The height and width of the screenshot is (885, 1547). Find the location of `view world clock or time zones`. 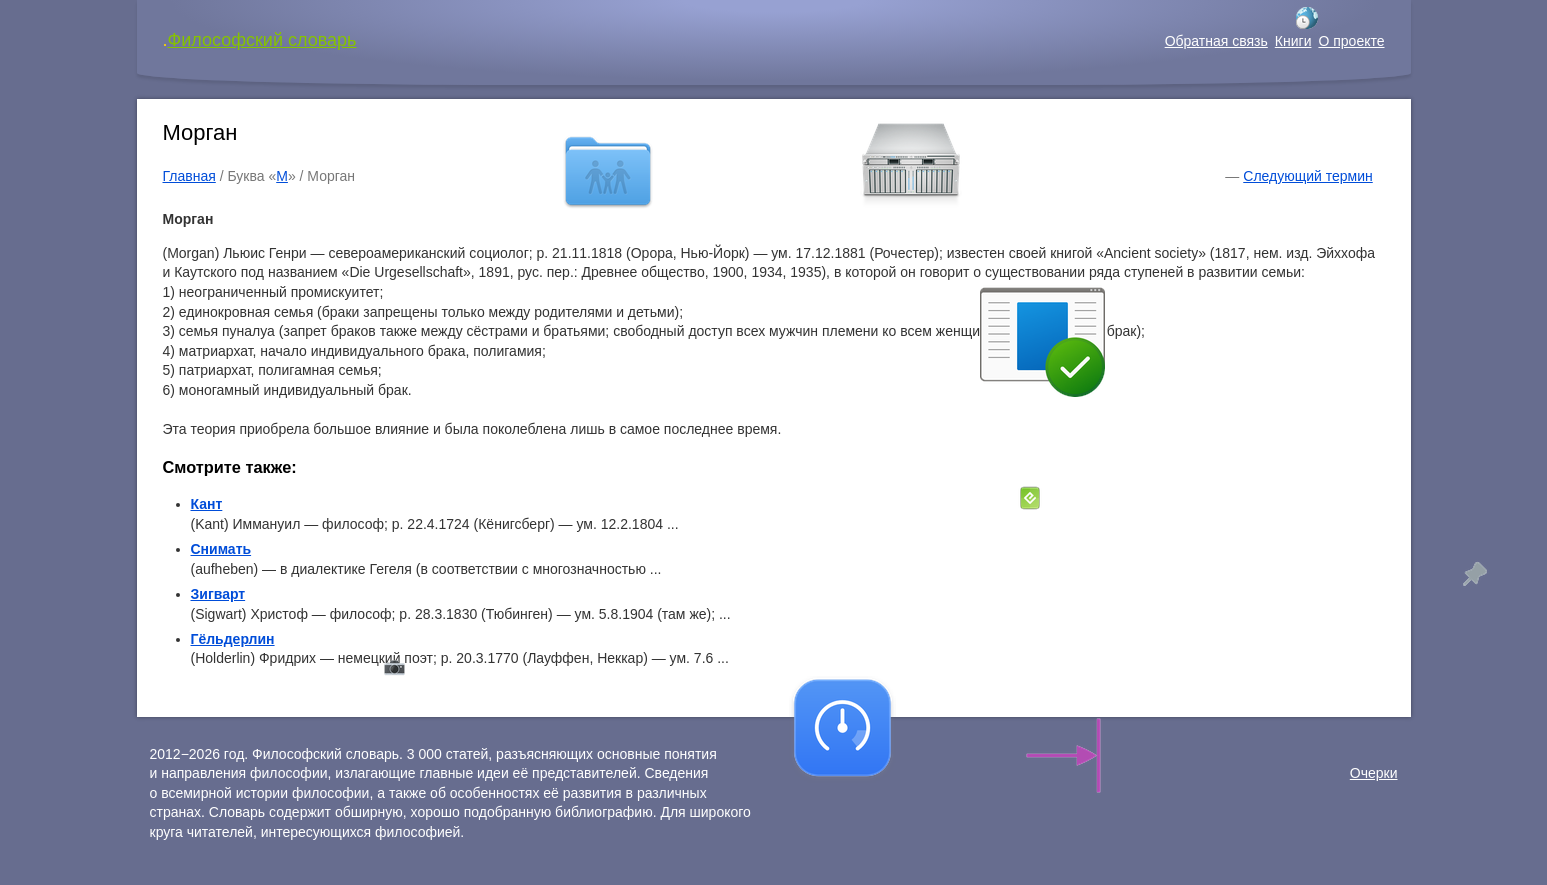

view world clock or time zones is located at coordinates (1307, 18).